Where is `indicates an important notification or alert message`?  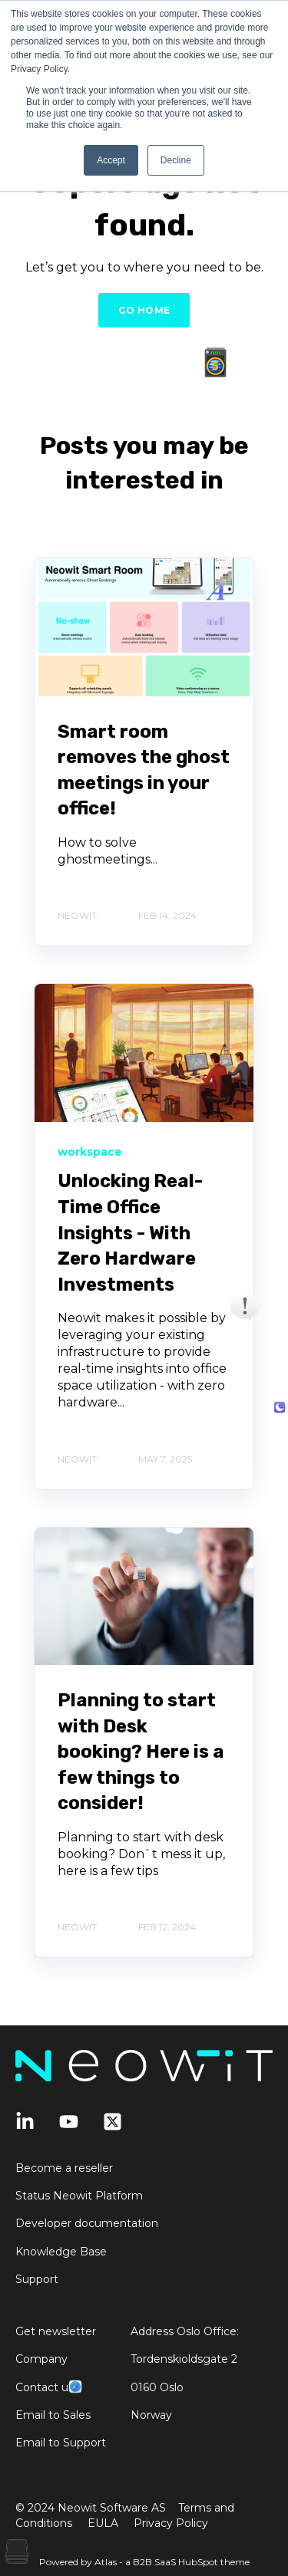
indicates an important notification or alert message is located at coordinates (245, 1306).